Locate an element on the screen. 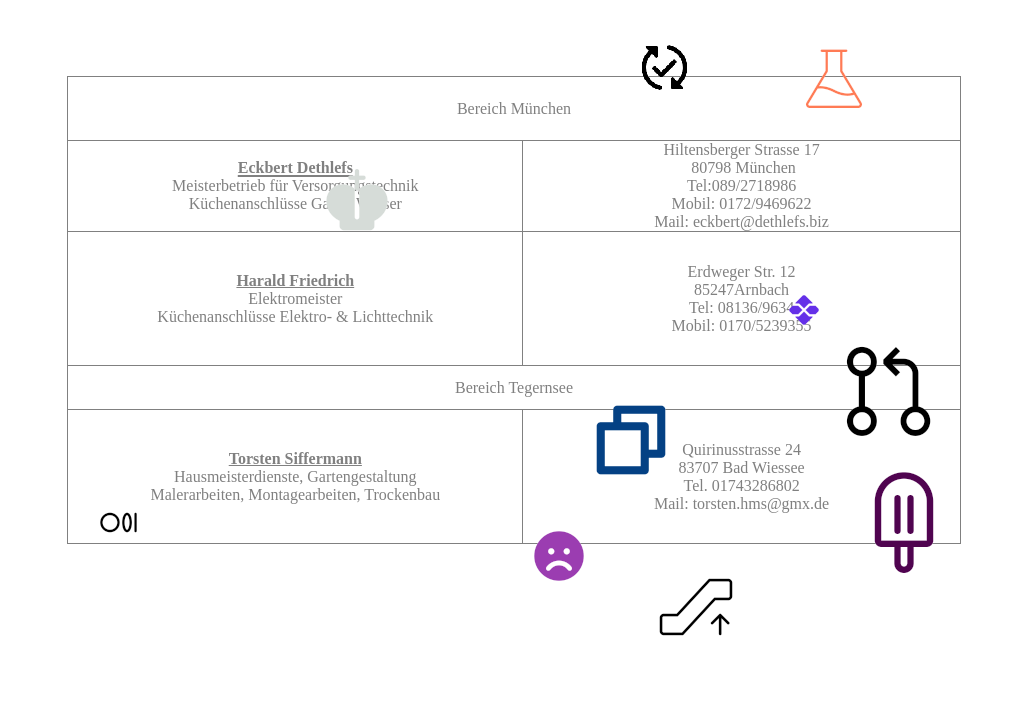 The height and width of the screenshot is (720, 1024). pix instant payment system logo is located at coordinates (804, 310).